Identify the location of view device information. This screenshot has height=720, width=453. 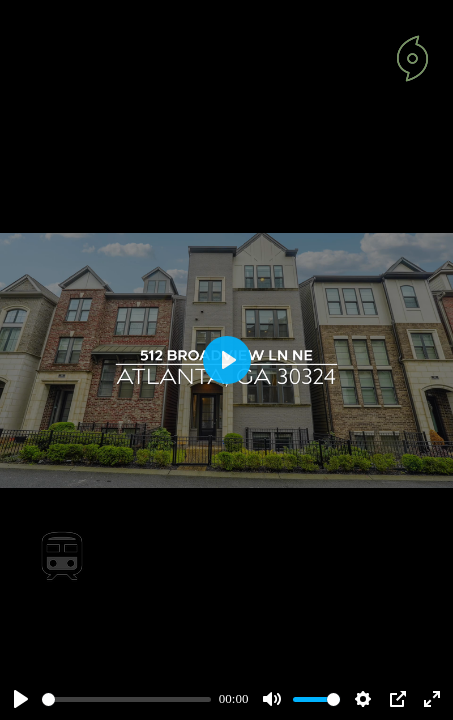
(363, 101).